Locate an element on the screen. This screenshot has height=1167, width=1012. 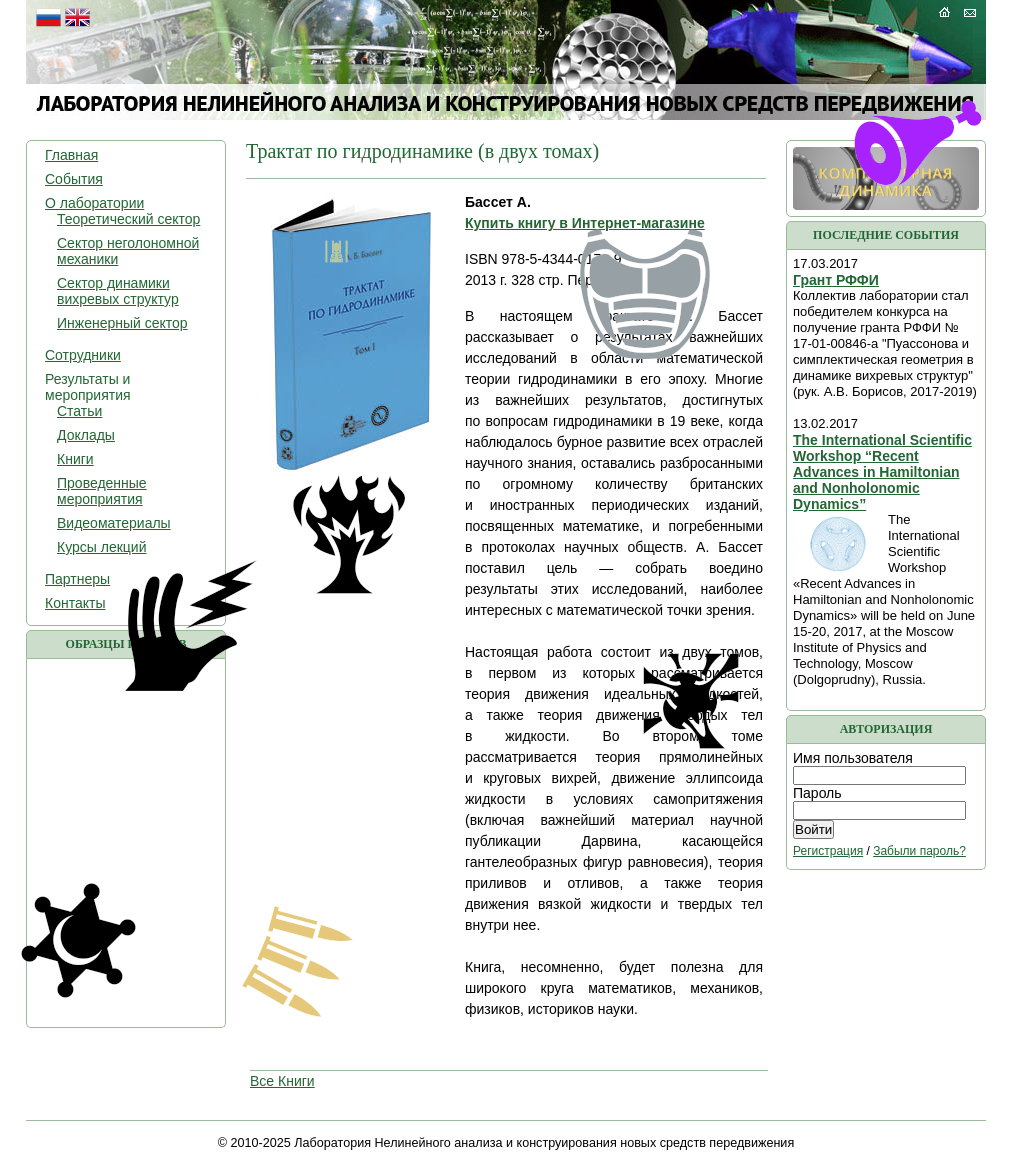
food item in a game inventory is located at coordinates (918, 143).